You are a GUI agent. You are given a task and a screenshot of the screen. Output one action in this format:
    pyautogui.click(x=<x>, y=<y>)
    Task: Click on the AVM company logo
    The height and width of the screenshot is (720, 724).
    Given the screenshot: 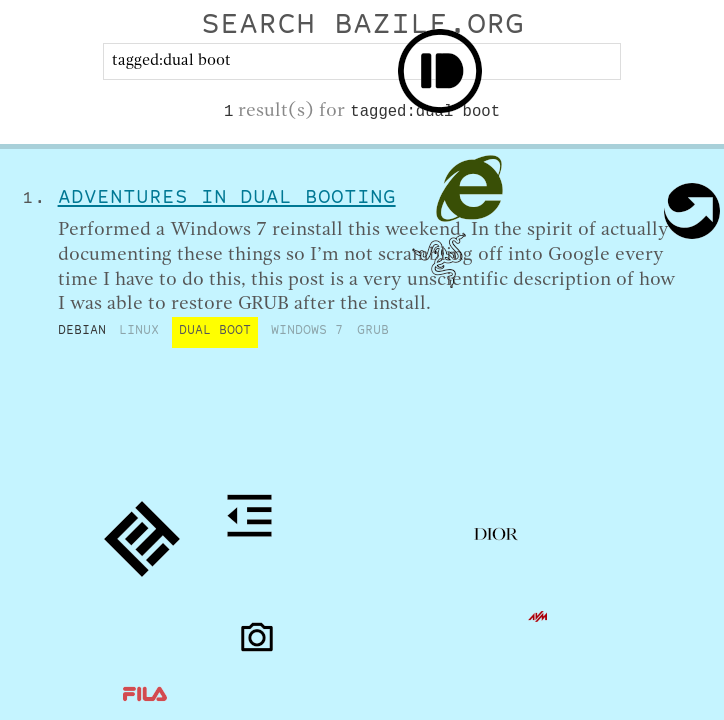 What is the action you would take?
    pyautogui.click(x=537, y=616)
    